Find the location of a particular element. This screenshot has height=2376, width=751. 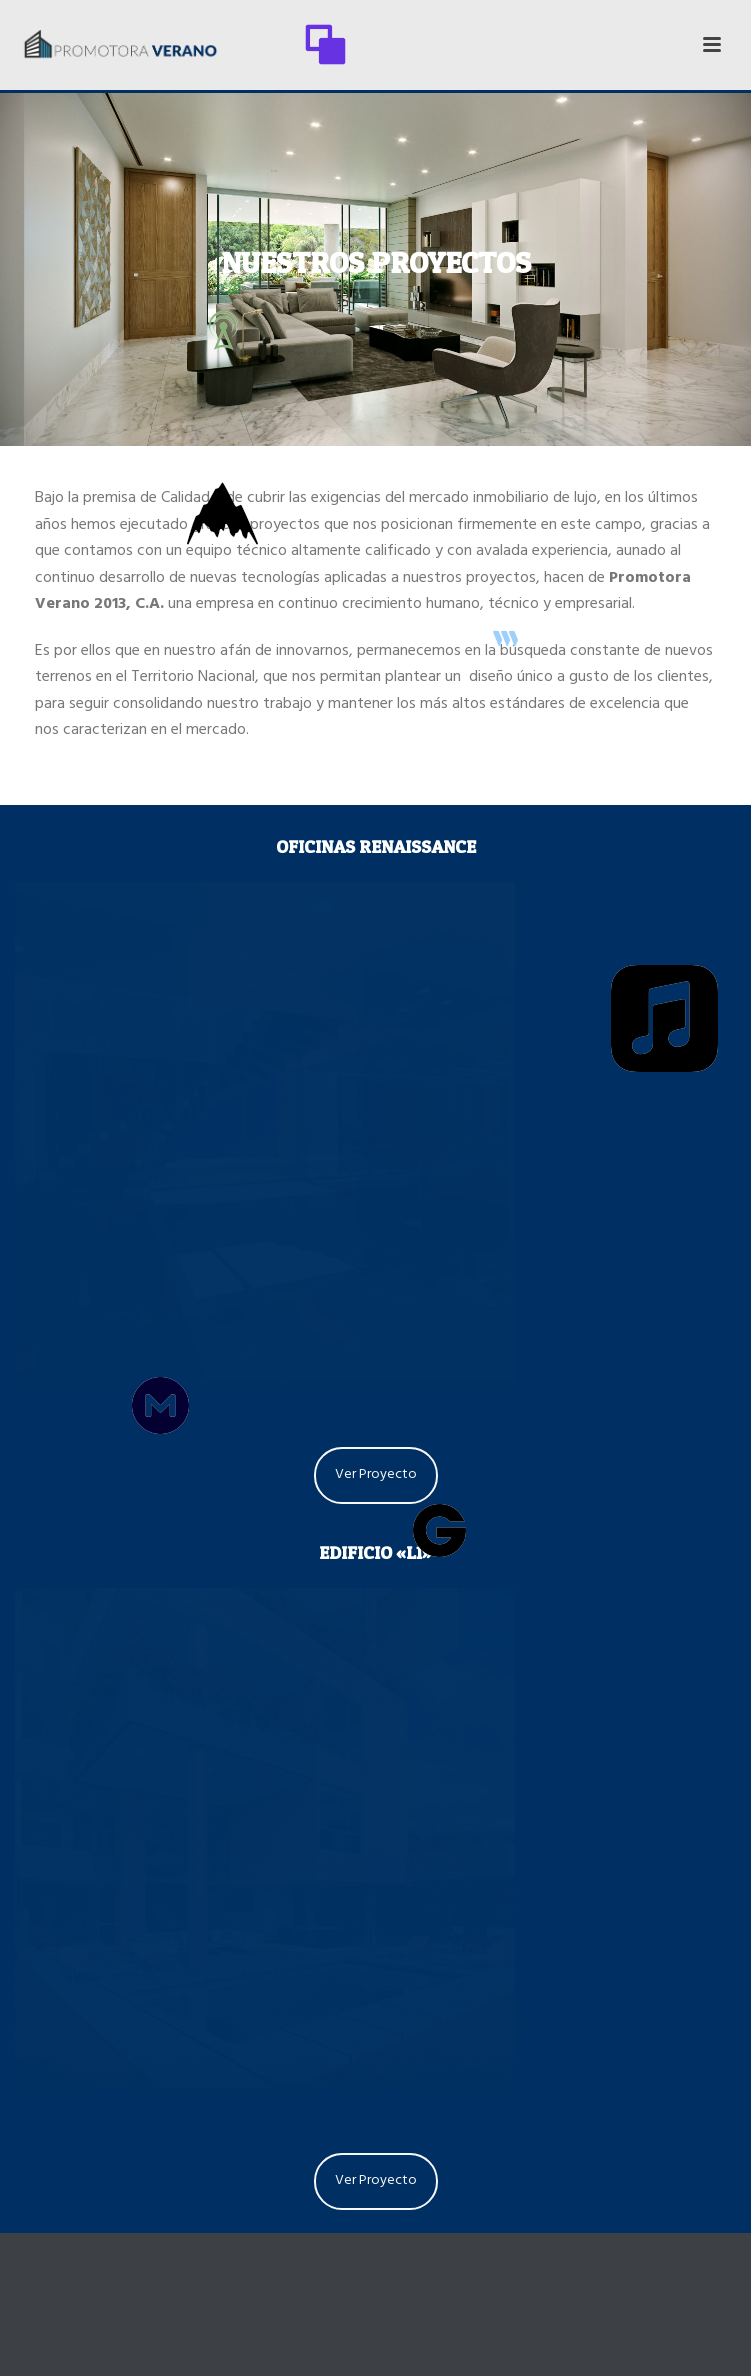

thirdweb platform logo is located at coordinates (505, 638).